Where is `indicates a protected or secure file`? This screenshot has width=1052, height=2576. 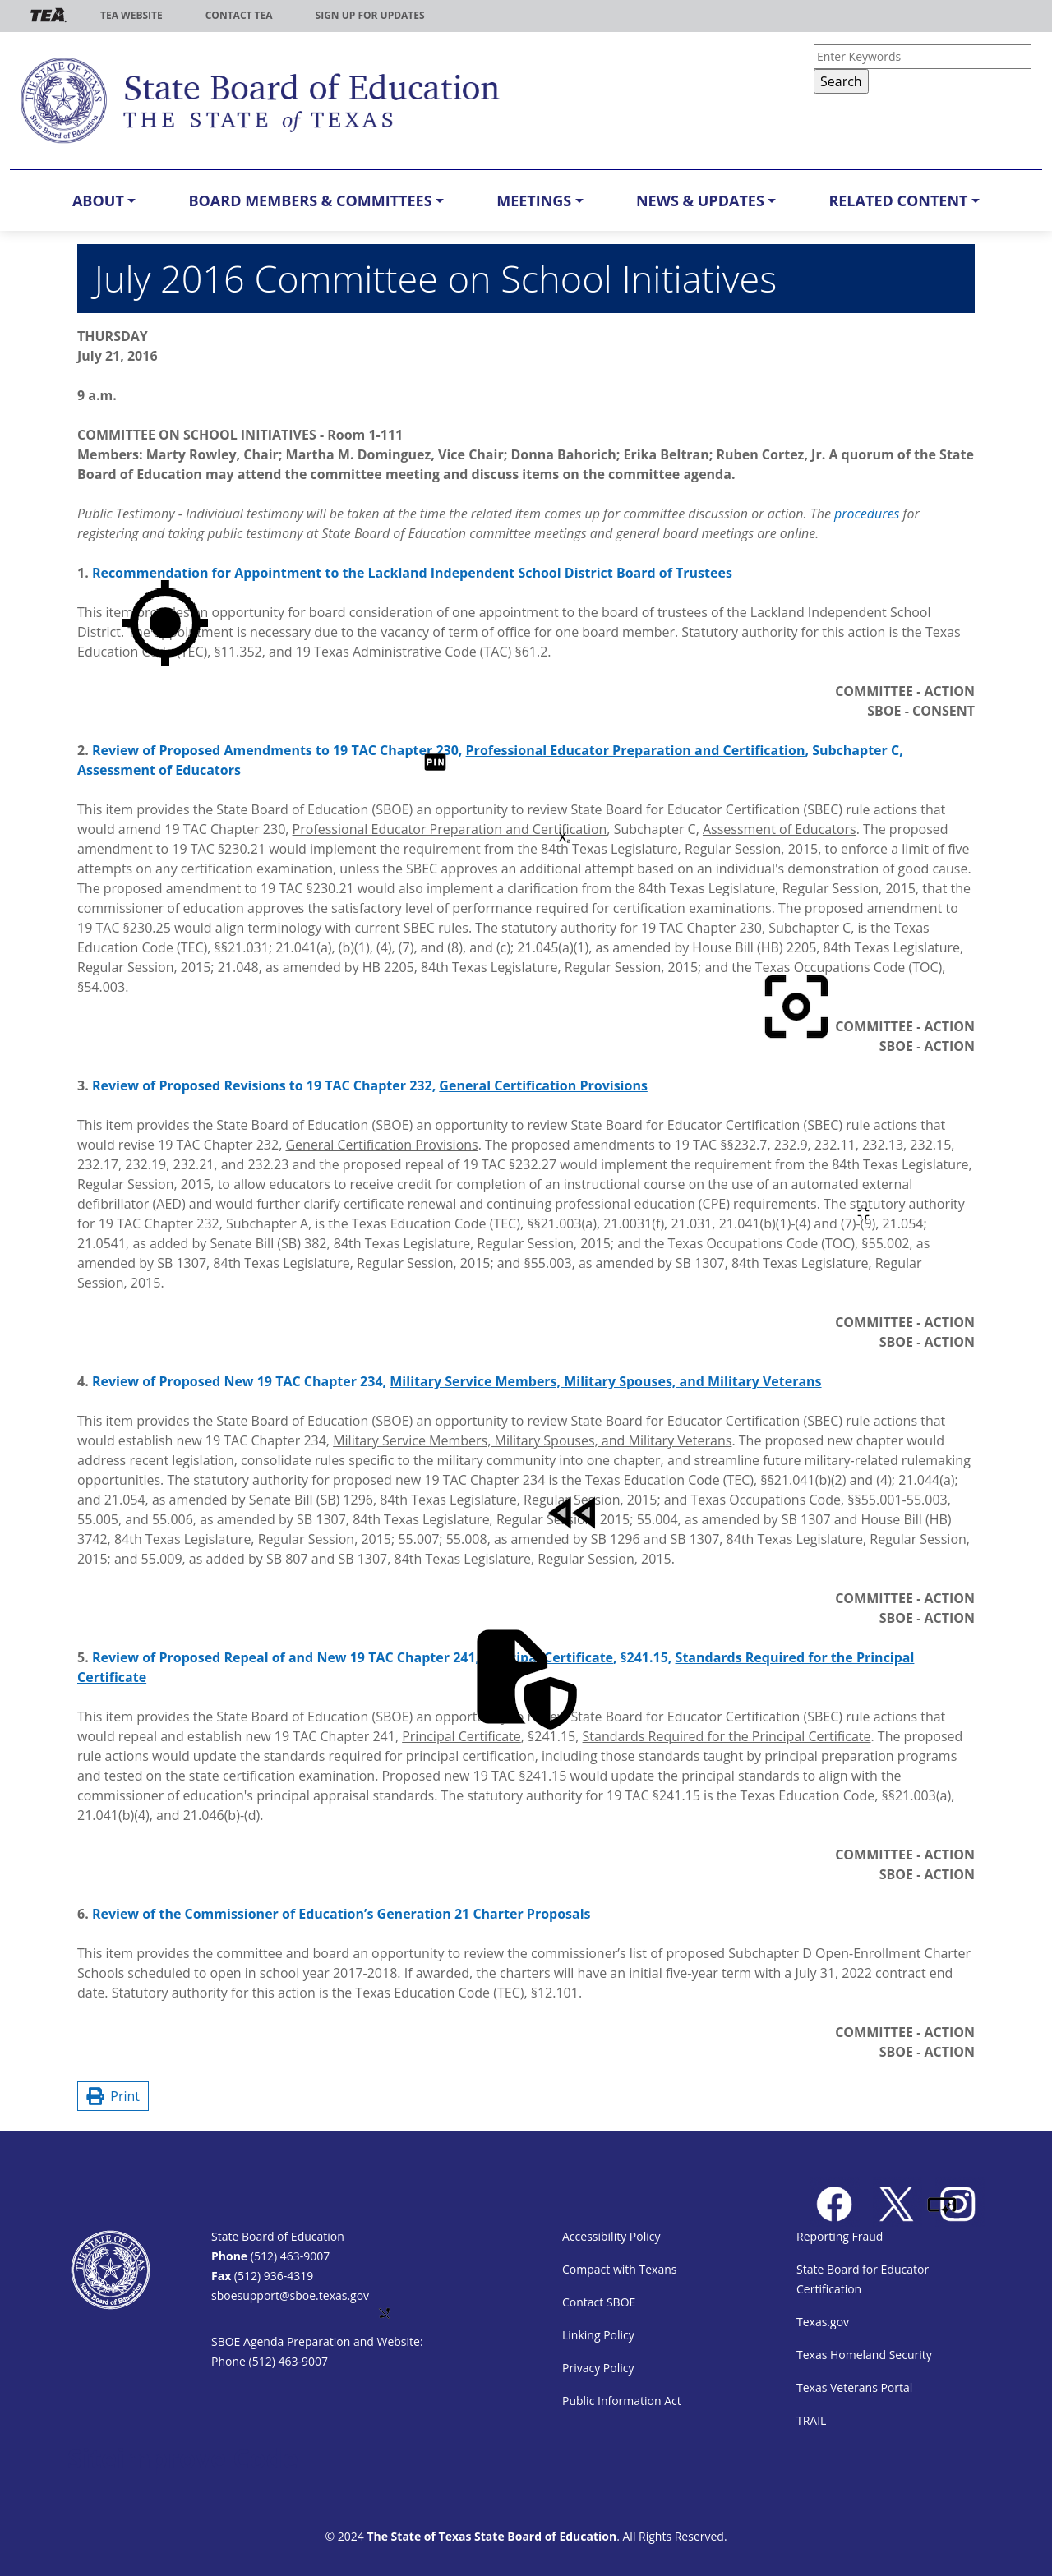 indicates a protected or secure file is located at coordinates (524, 1676).